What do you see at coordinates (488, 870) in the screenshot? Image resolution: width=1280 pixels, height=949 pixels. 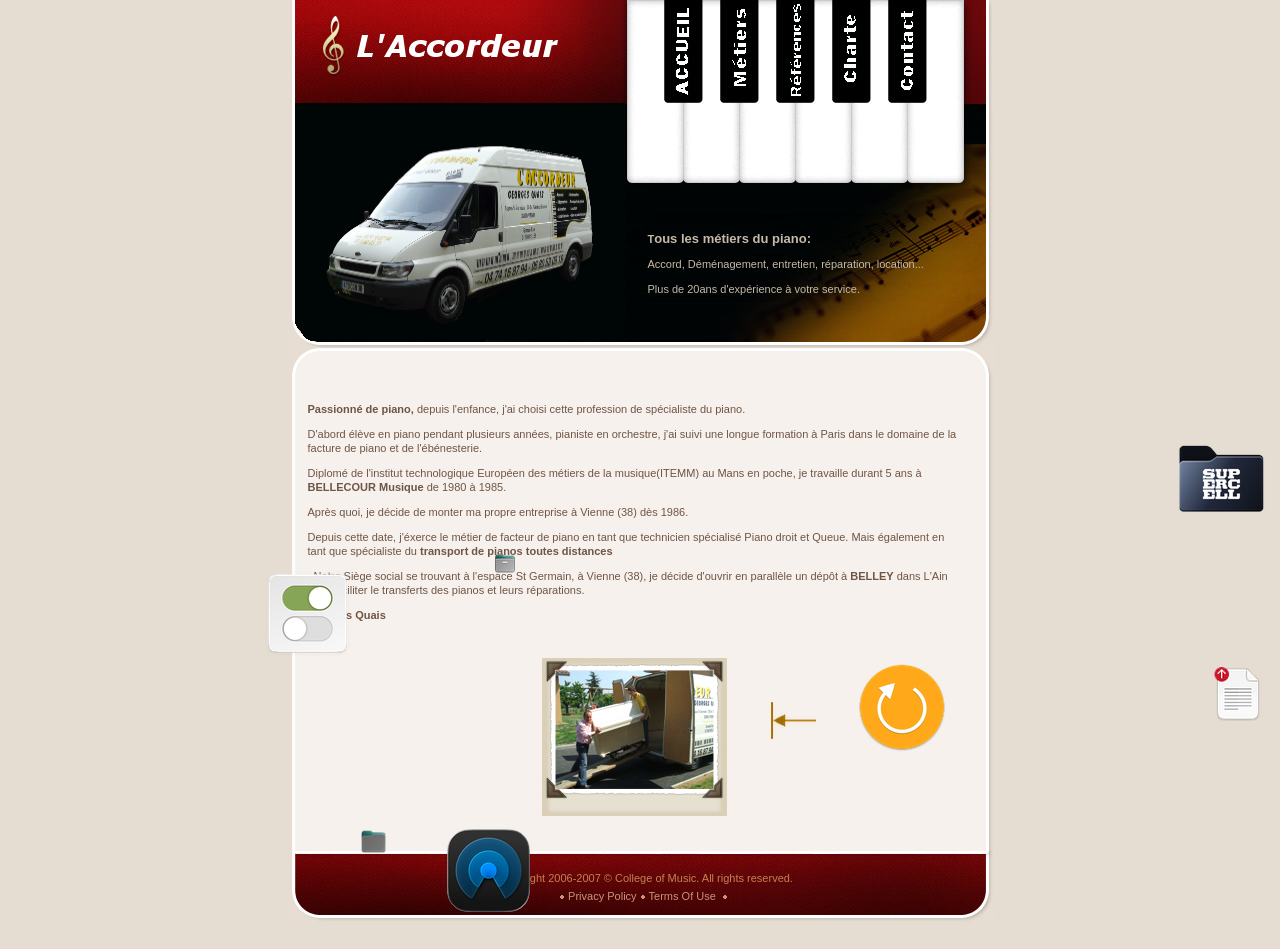 I see `open airdrop to share files wirelessly` at bounding box center [488, 870].